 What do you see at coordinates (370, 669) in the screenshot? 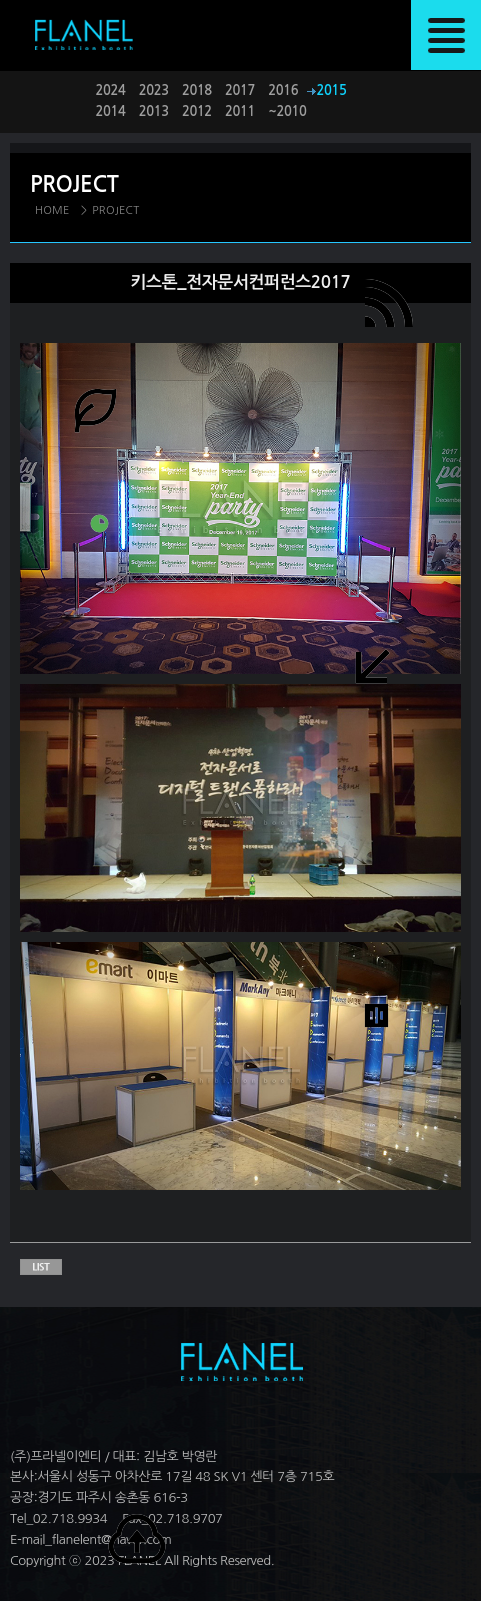
I see `navigate back and down` at bounding box center [370, 669].